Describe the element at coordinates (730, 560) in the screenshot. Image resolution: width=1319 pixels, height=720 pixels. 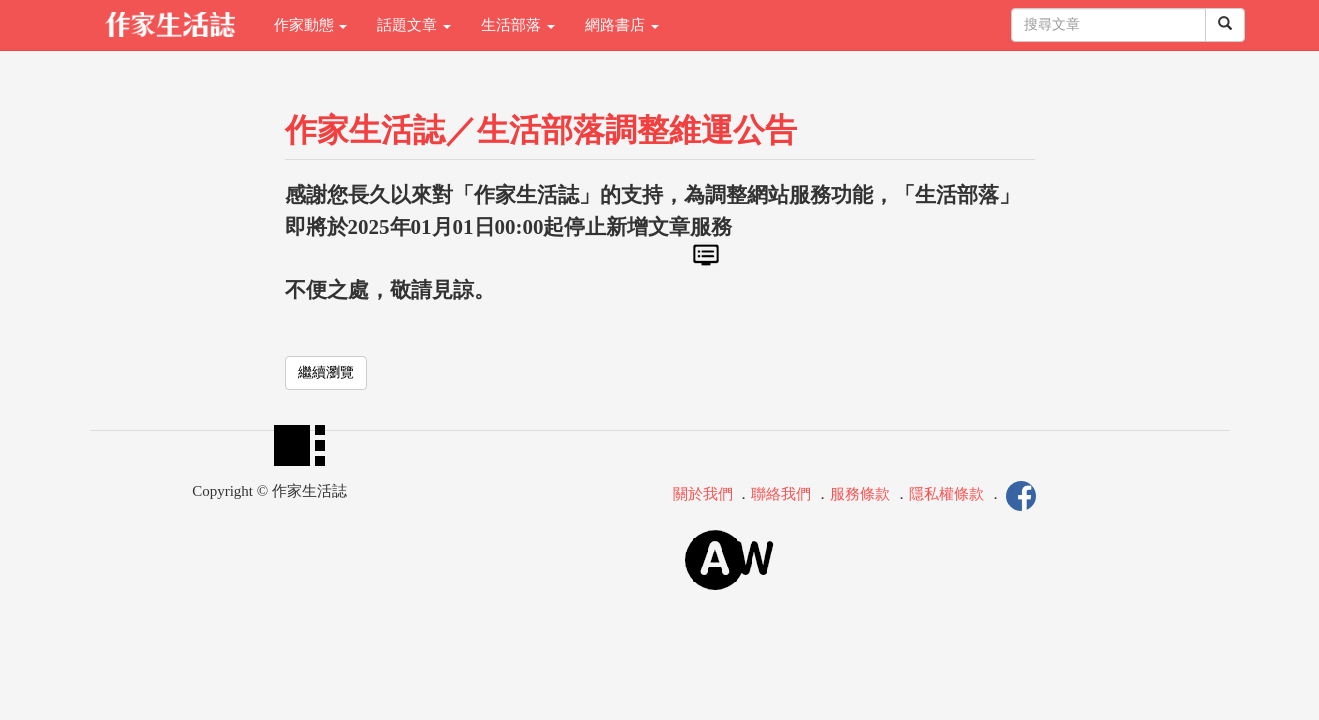
I see `toggle automatic white balance` at that location.